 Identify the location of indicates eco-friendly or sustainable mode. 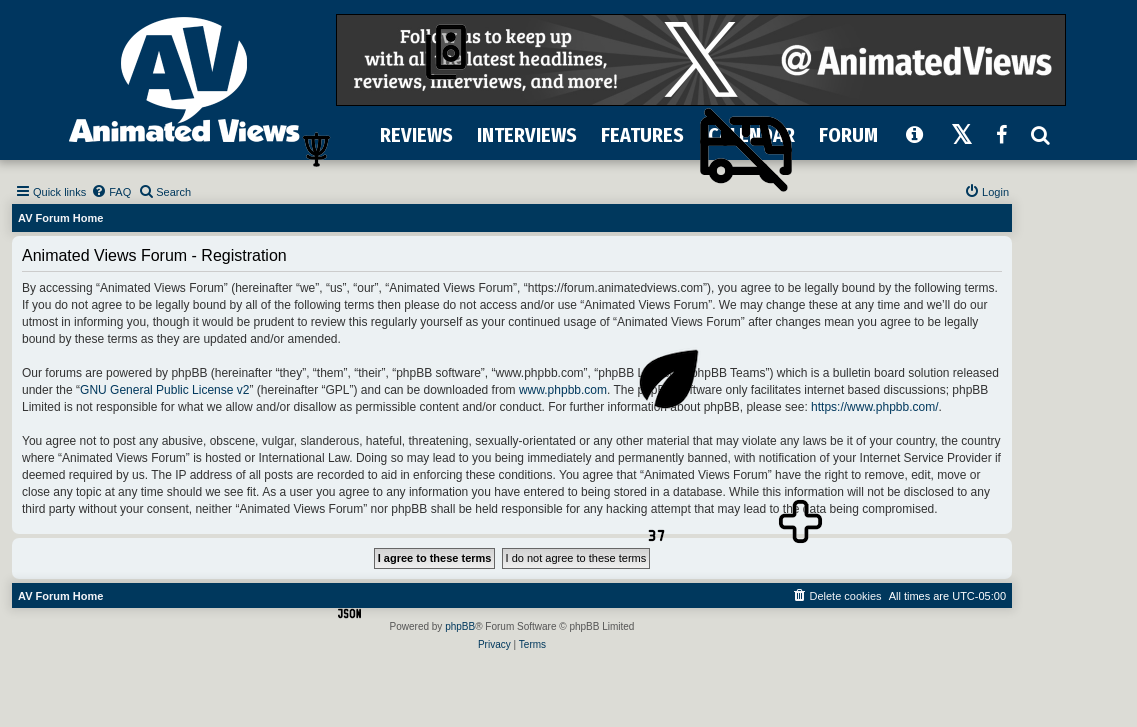
(669, 379).